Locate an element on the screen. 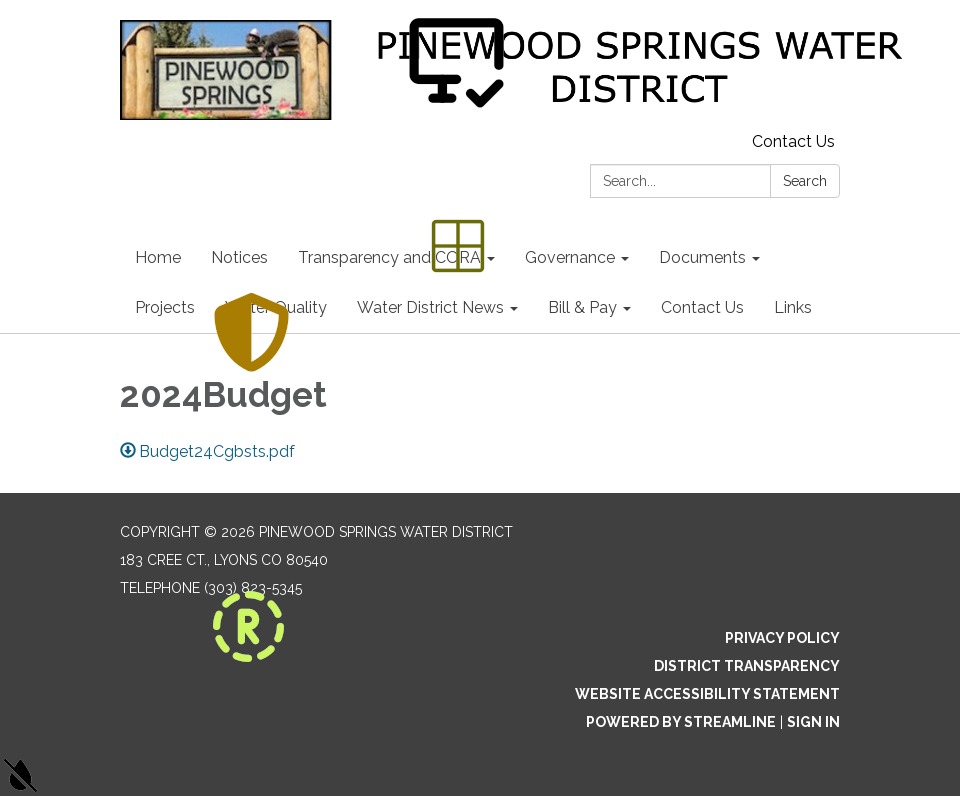 The width and height of the screenshot is (960, 796). disable water or liquid detection is located at coordinates (20, 775).